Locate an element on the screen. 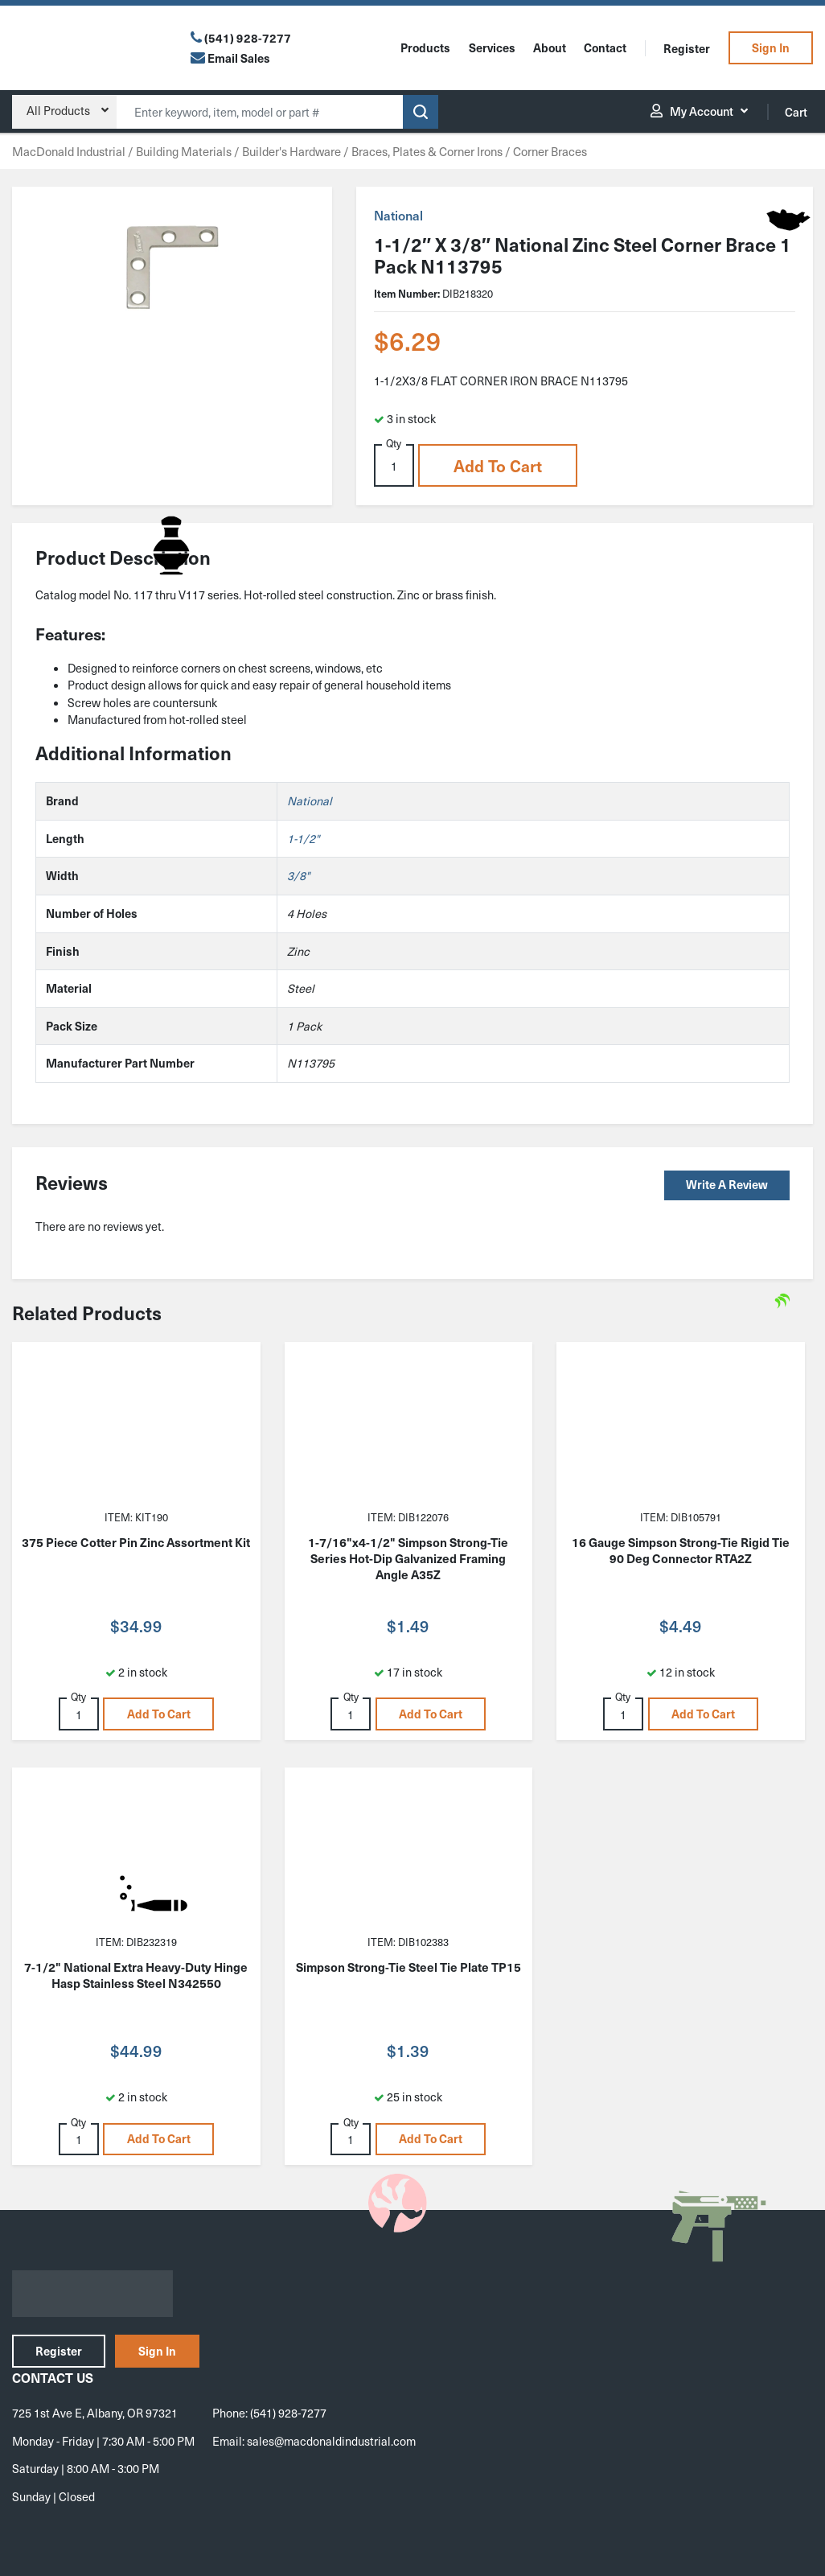 The height and width of the screenshot is (2576, 825). launch torpedo attack in naval combat game is located at coordinates (153, 1905).